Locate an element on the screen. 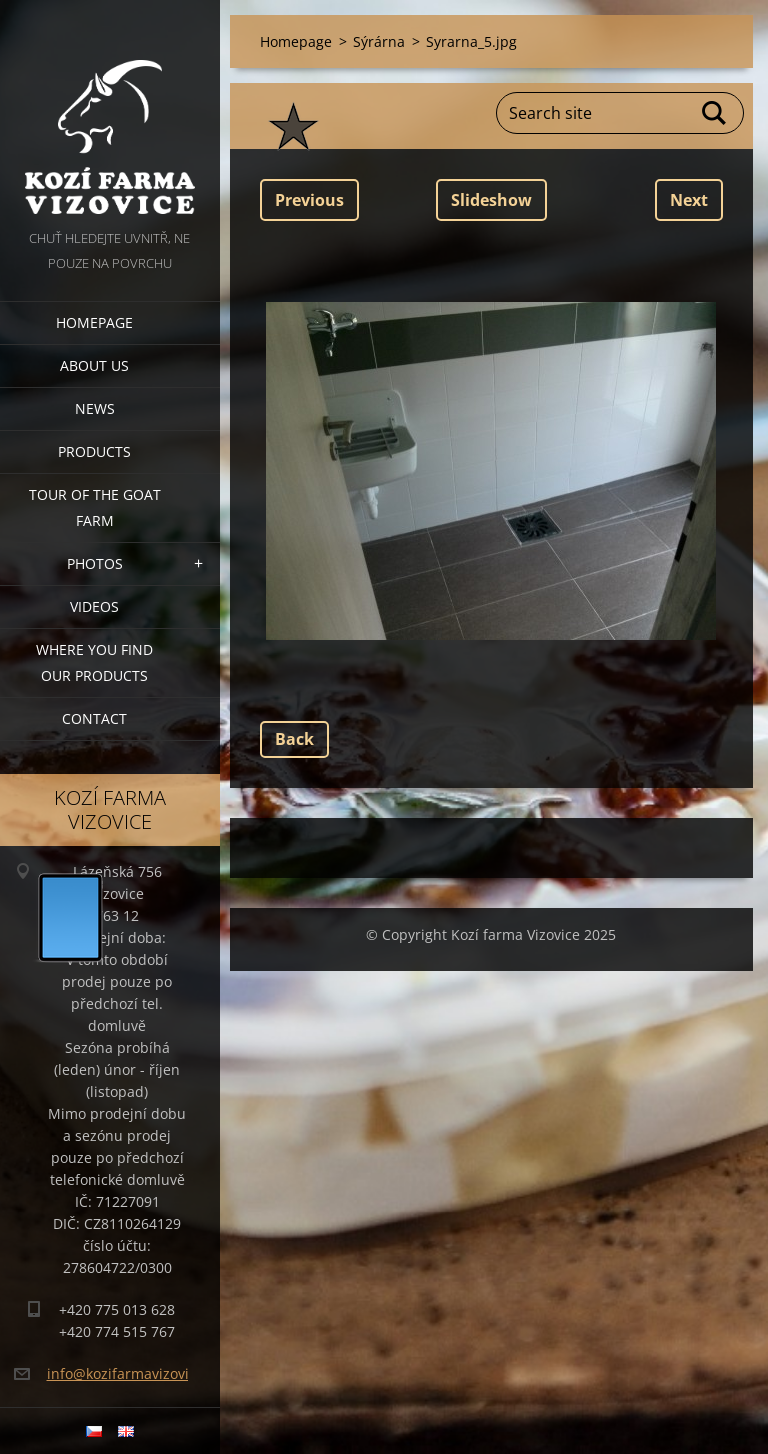 The height and width of the screenshot is (1454, 768). view VIP or important contacts in mail is located at coordinates (293, 126).